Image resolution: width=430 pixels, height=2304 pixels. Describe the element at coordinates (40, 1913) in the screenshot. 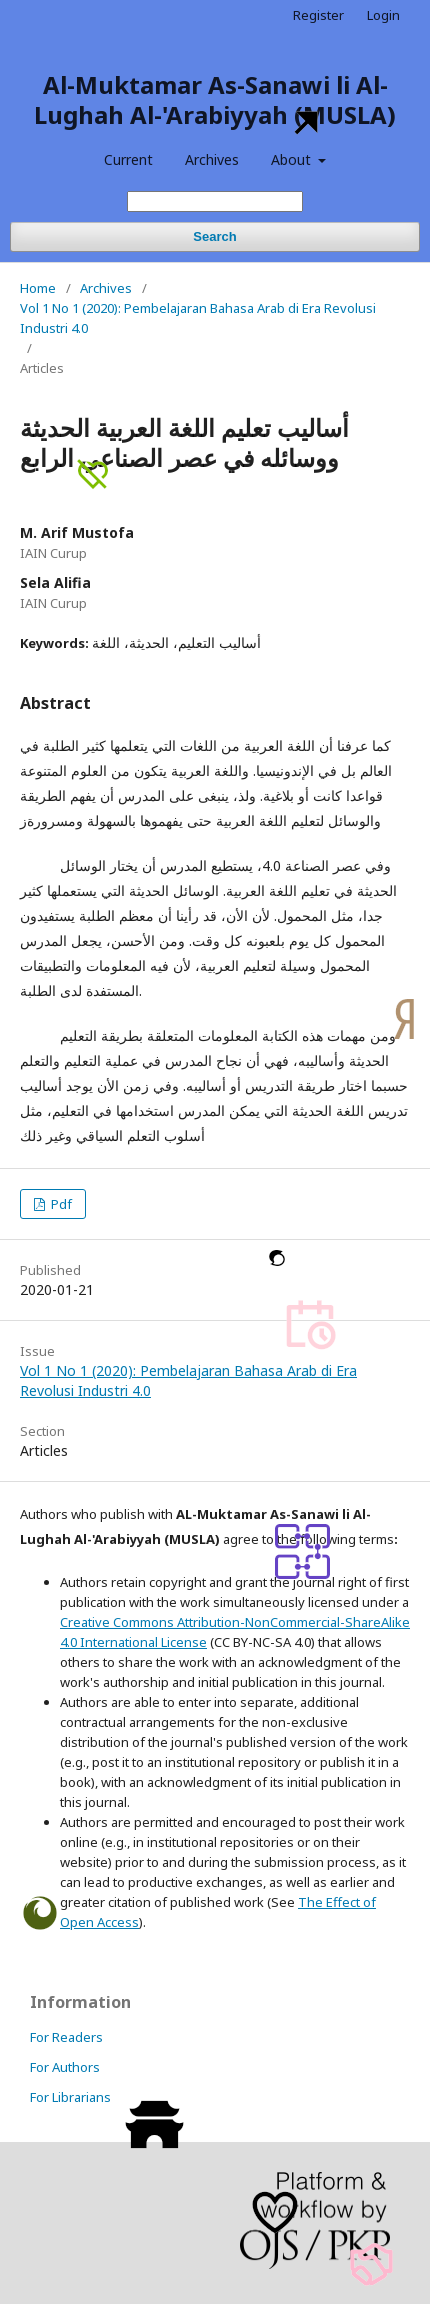

I see `open Mozilla Firefox browser` at that location.